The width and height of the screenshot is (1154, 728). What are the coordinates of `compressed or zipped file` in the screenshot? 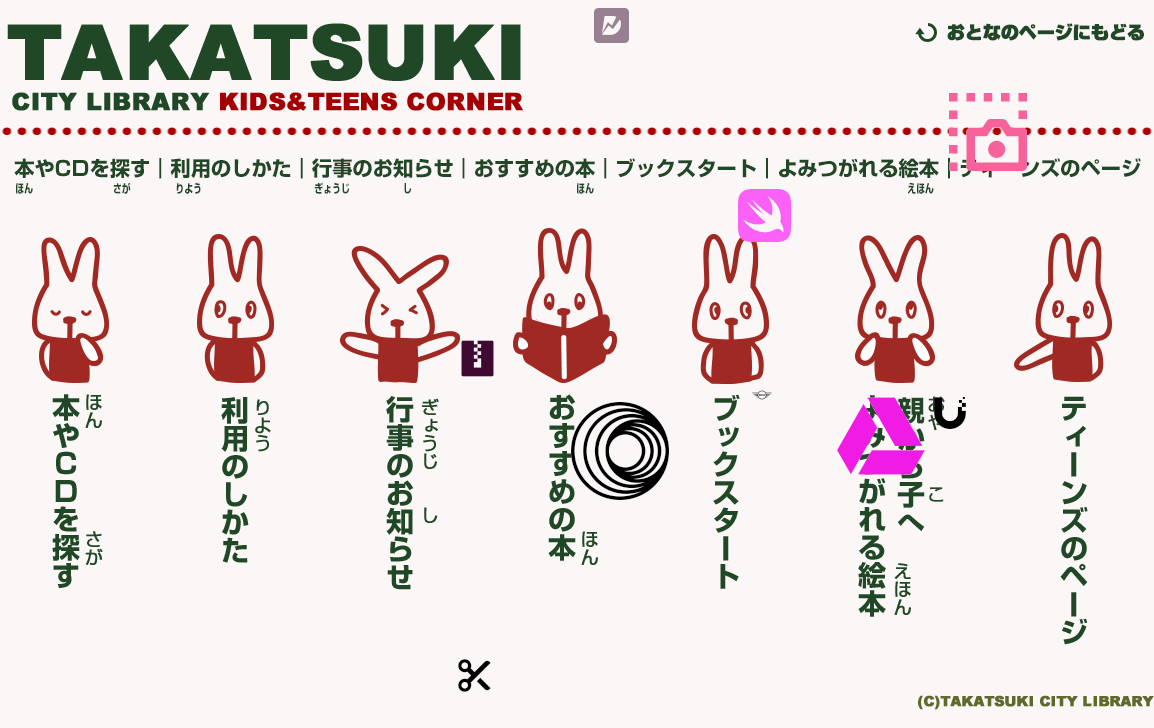 It's located at (477, 358).